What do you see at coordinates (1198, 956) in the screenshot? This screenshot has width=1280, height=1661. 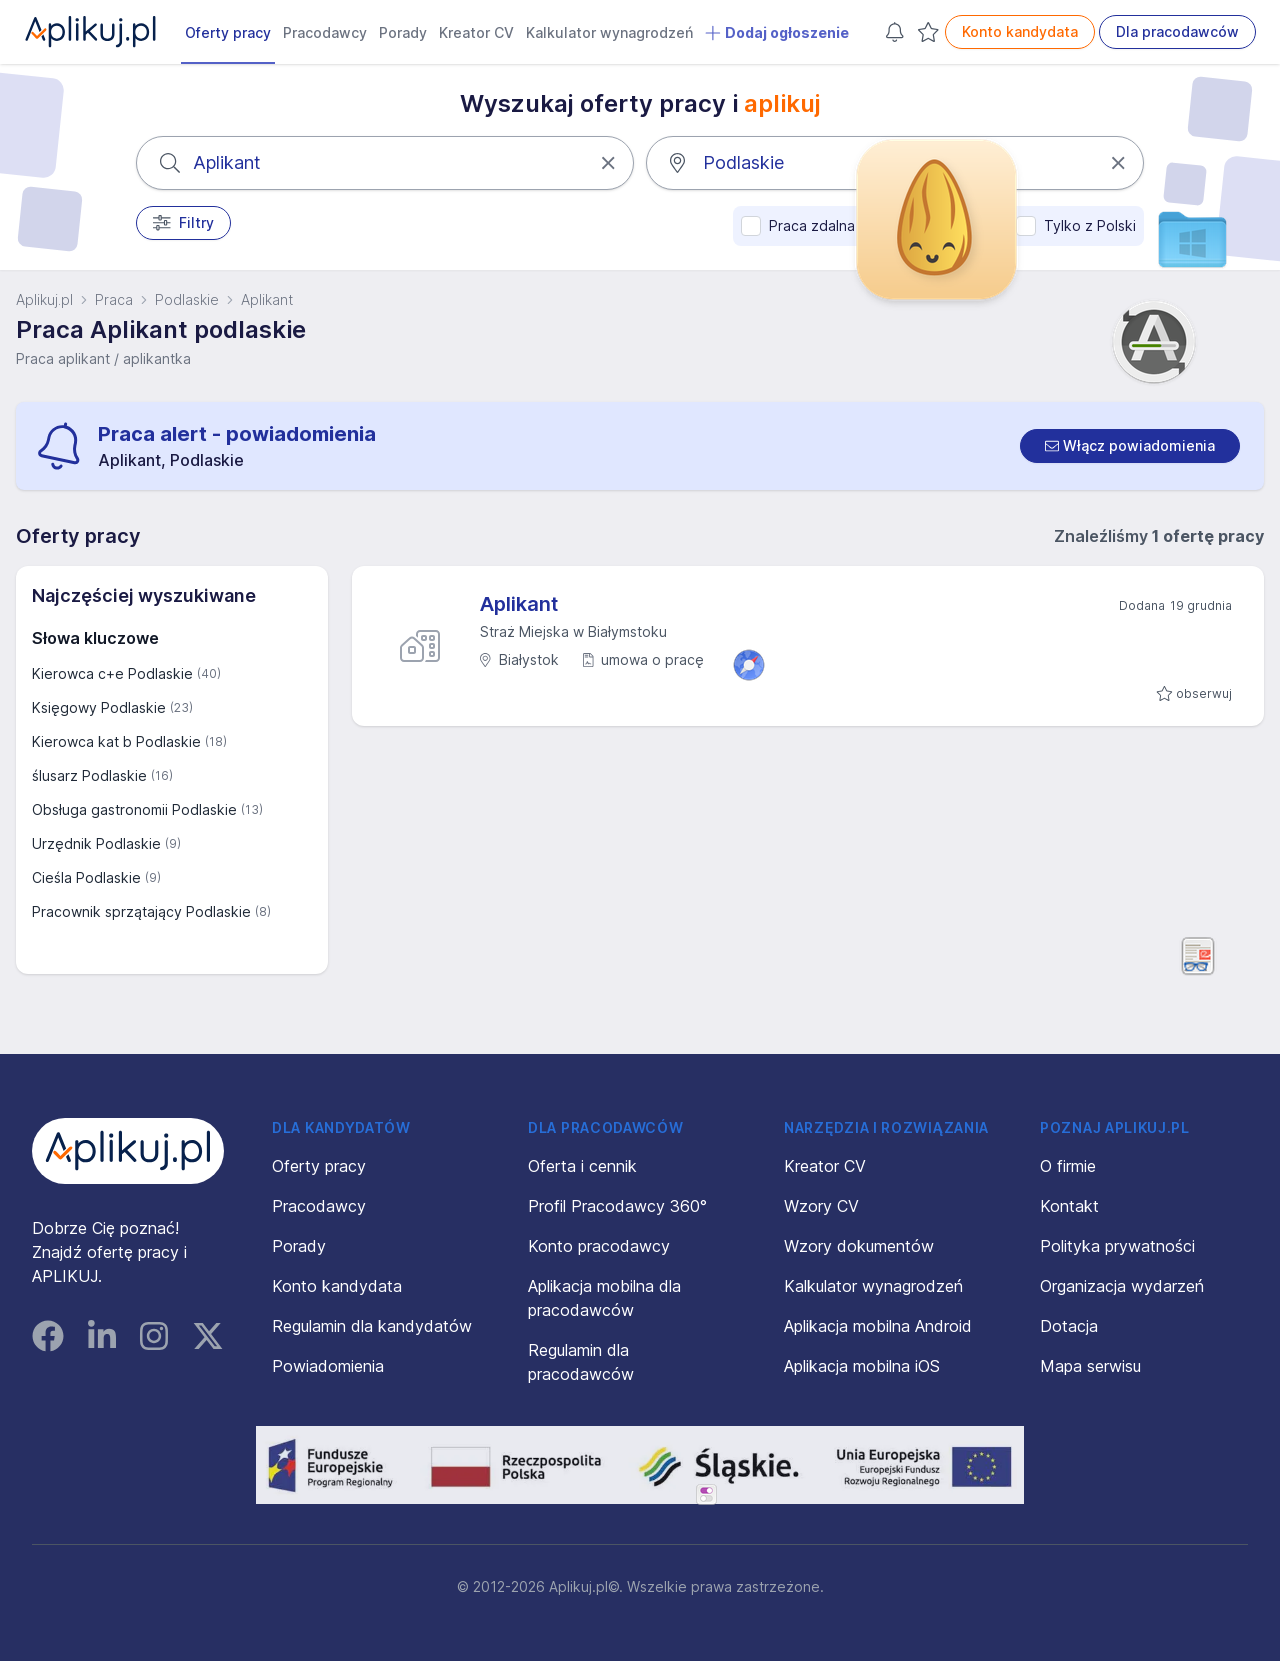 I see `open evince document viewer` at bounding box center [1198, 956].